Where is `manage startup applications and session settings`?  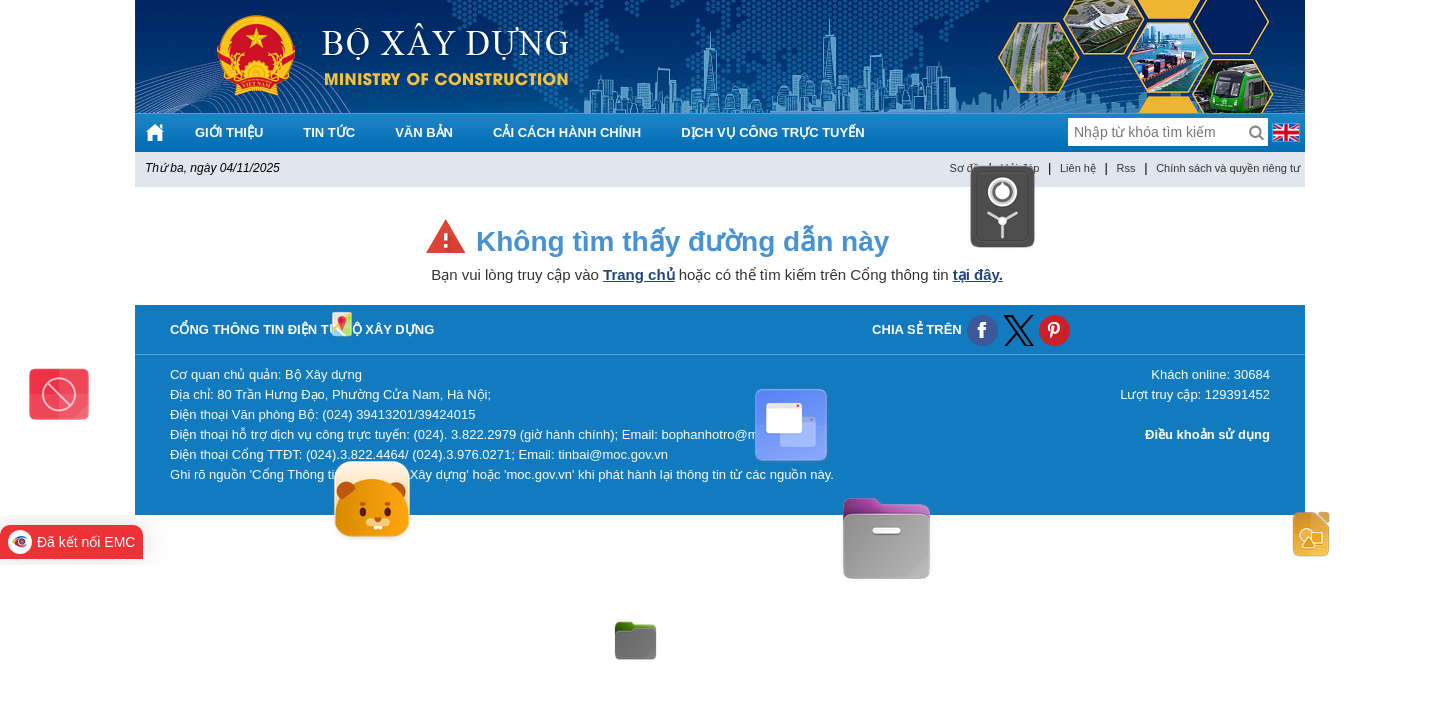
manage startup applications and session settings is located at coordinates (791, 425).